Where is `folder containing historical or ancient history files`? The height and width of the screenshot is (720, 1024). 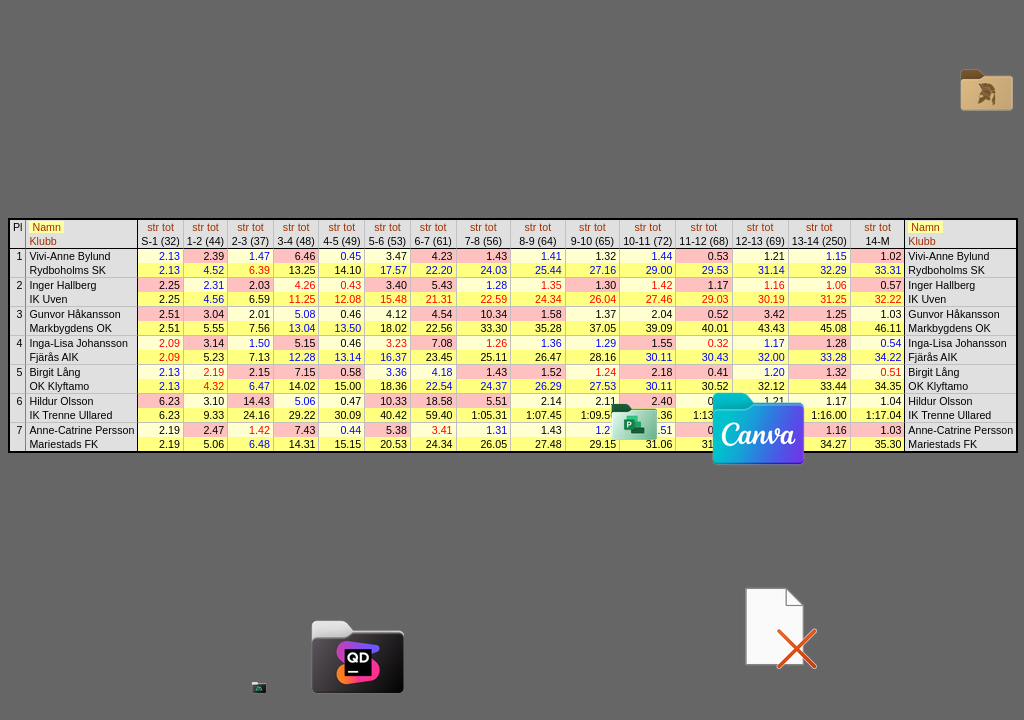
folder containing historical or ancient history files is located at coordinates (986, 91).